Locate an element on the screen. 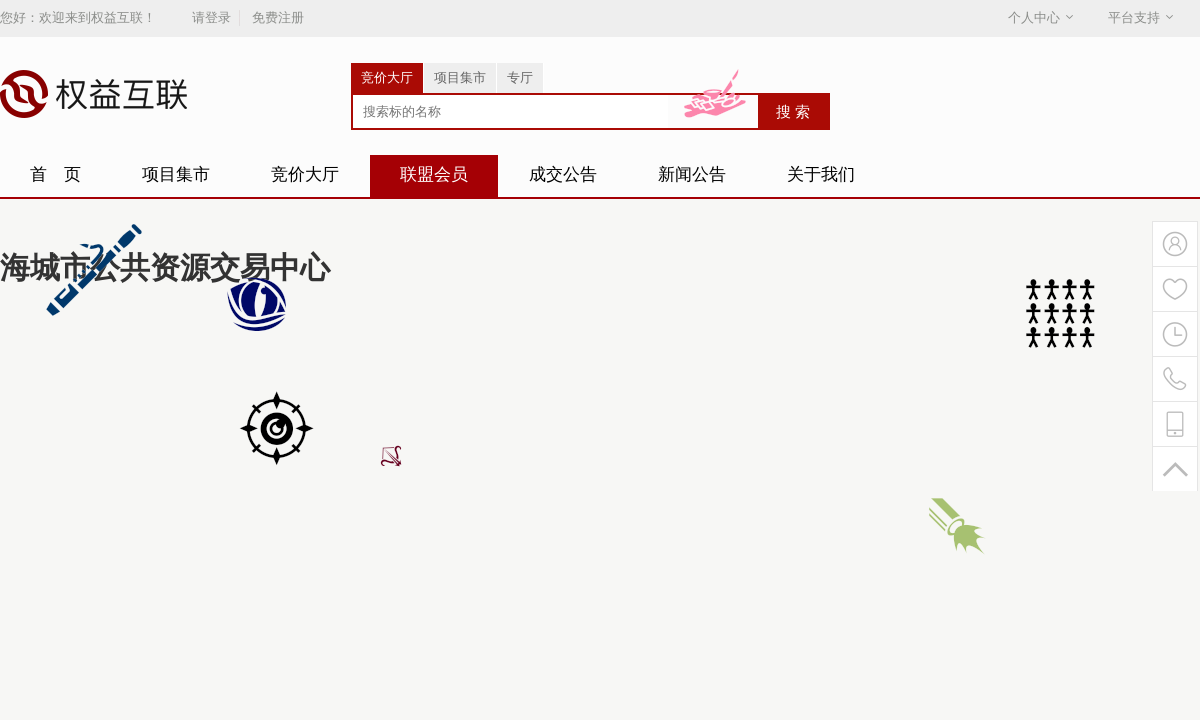 The width and height of the screenshot is (1200, 720). indicates weapon fired or shooting action is located at coordinates (957, 526).